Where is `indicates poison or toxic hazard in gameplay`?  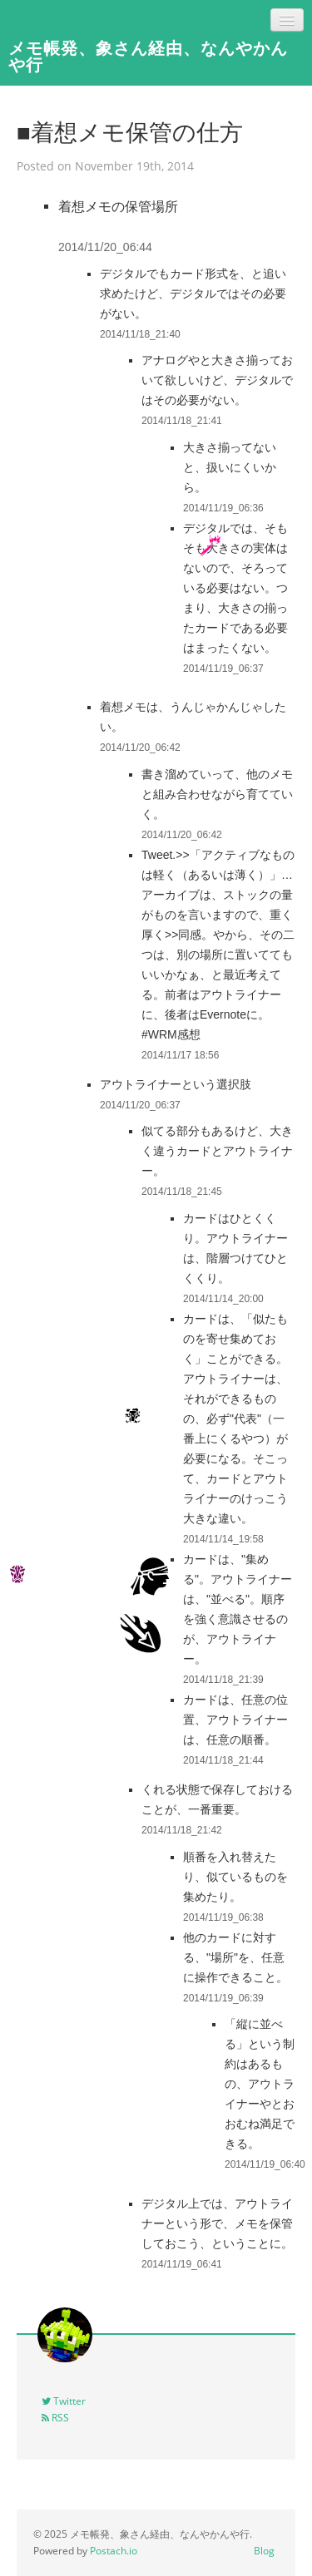
indicates poison or toxic hazard in gameplay is located at coordinates (132, 1415).